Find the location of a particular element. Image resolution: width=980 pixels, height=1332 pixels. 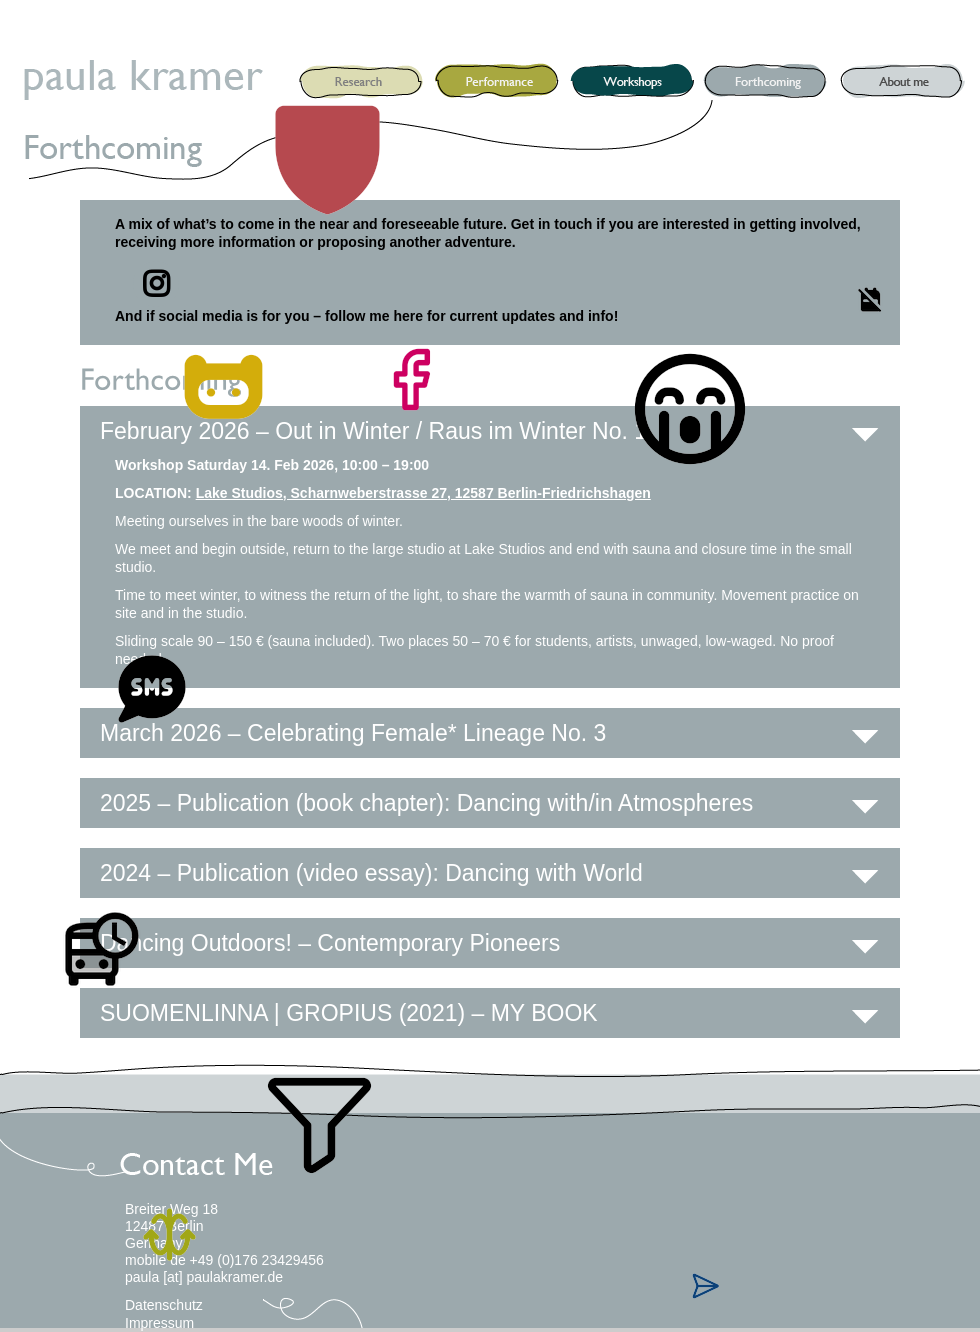

send a message is located at coordinates (705, 1286).